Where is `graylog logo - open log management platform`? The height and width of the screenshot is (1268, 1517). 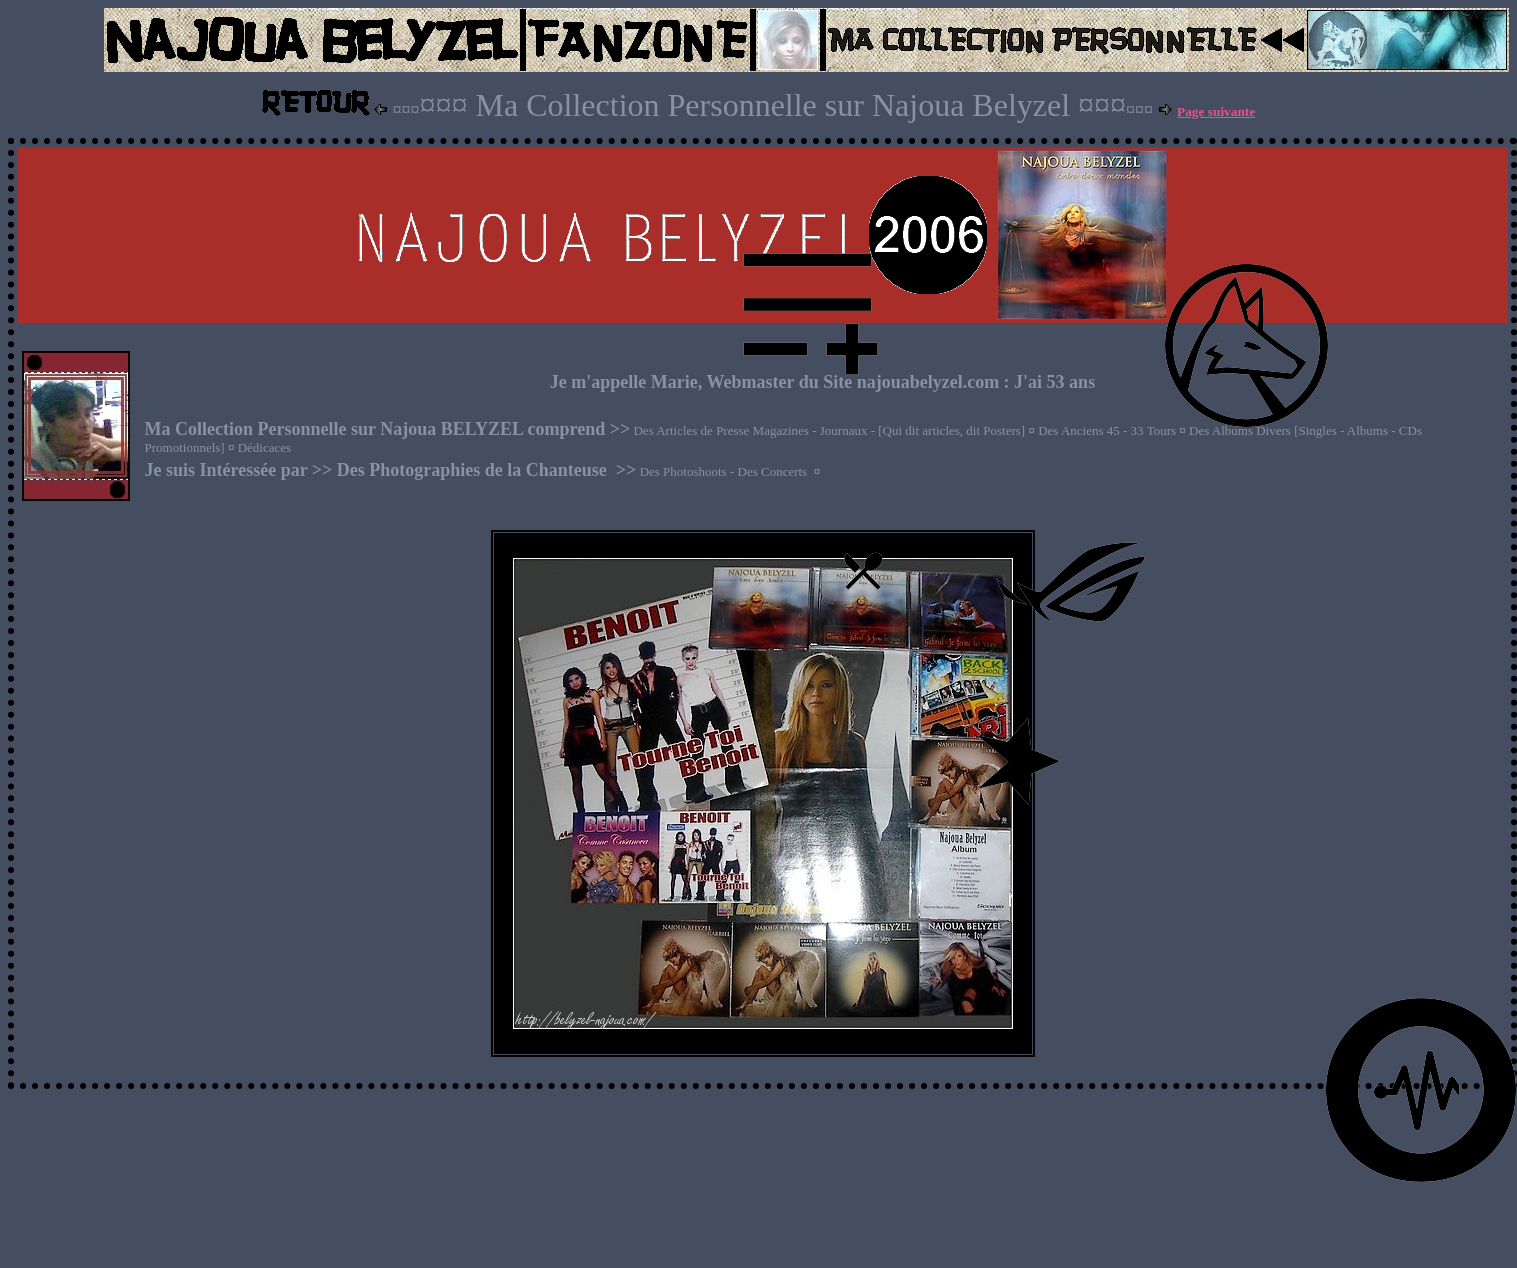 graylog logo - open log management platform is located at coordinates (1421, 1090).